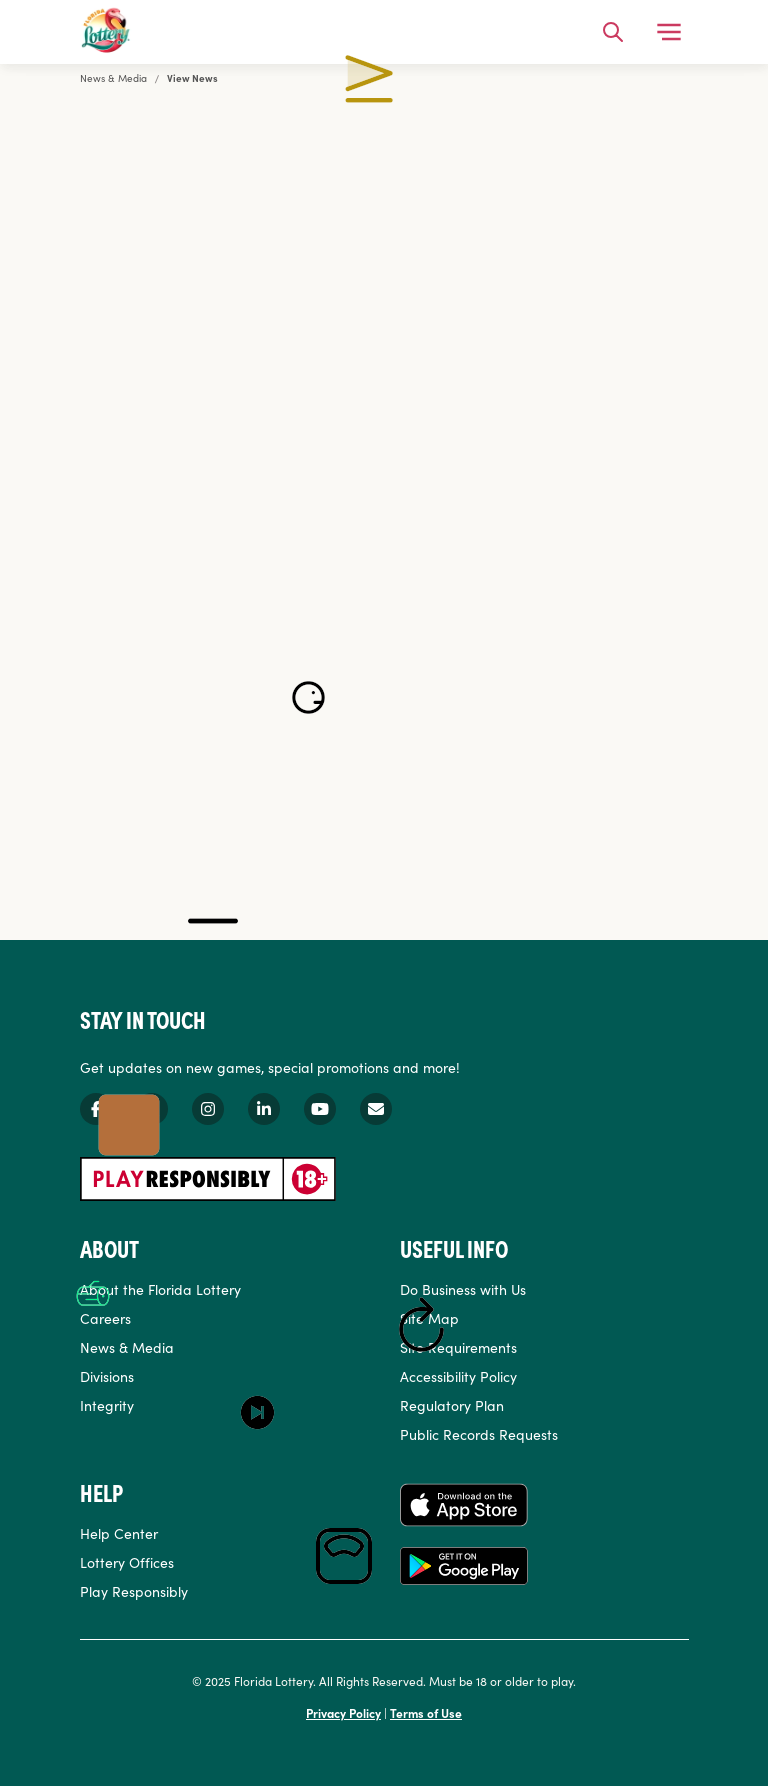 The height and width of the screenshot is (1786, 768). I want to click on stop media playback, so click(129, 1125).